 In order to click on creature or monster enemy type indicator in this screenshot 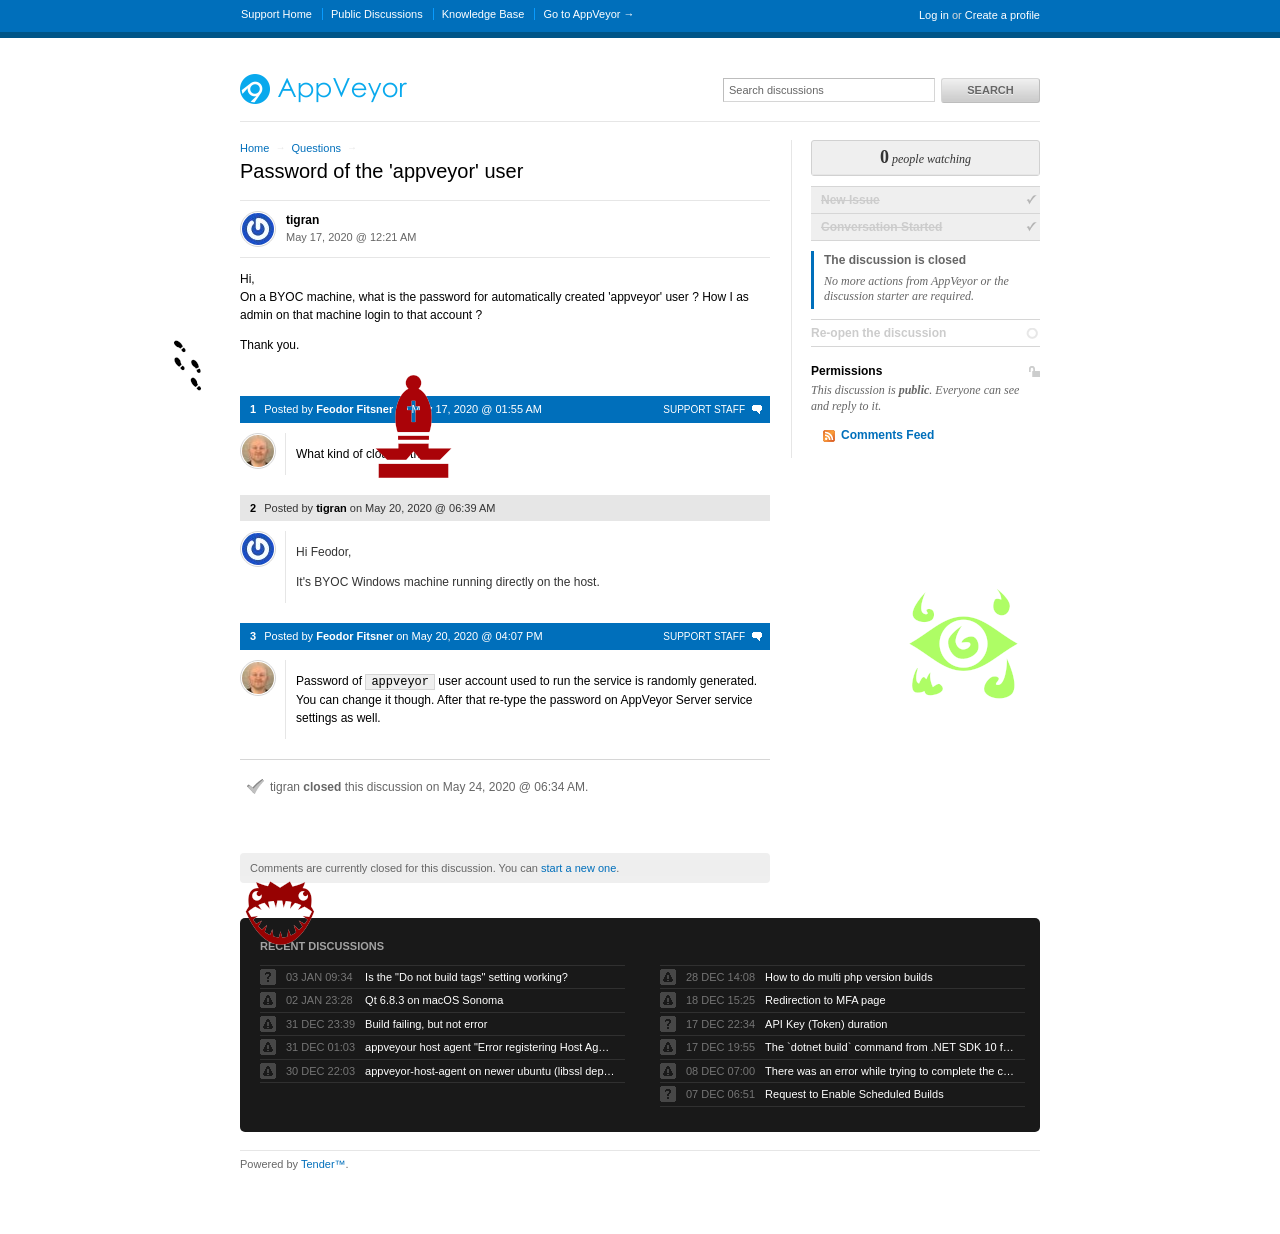, I will do `click(280, 912)`.